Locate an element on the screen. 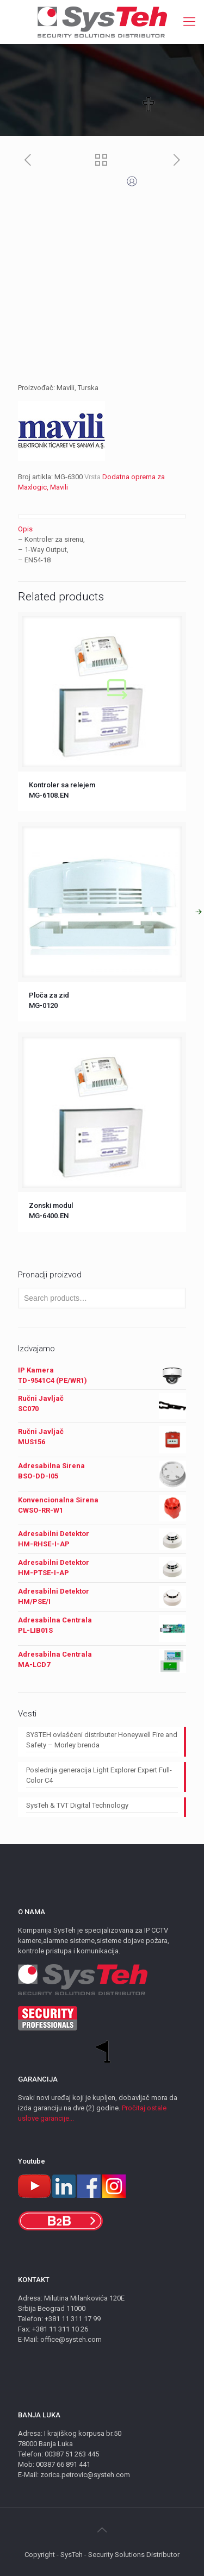 Image resolution: width=204 pixels, height=2576 pixels. auto-fit content to the right edge is located at coordinates (116, 688).